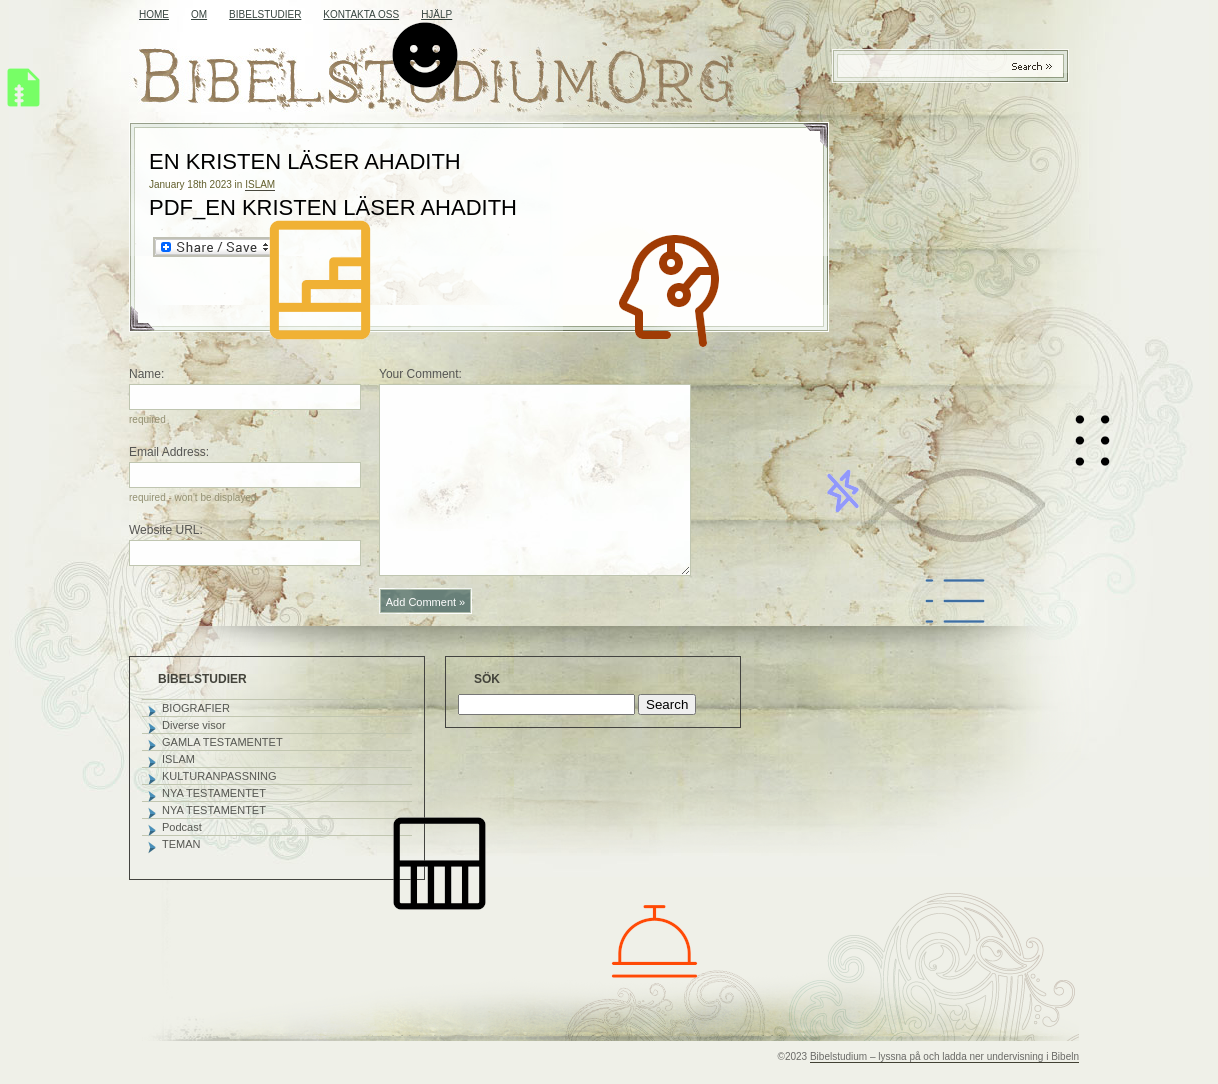 The height and width of the screenshot is (1084, 1218). Describe the element at coordinates (671, 291) in the screenshot. I see `access AI or machine learning features` at that location.